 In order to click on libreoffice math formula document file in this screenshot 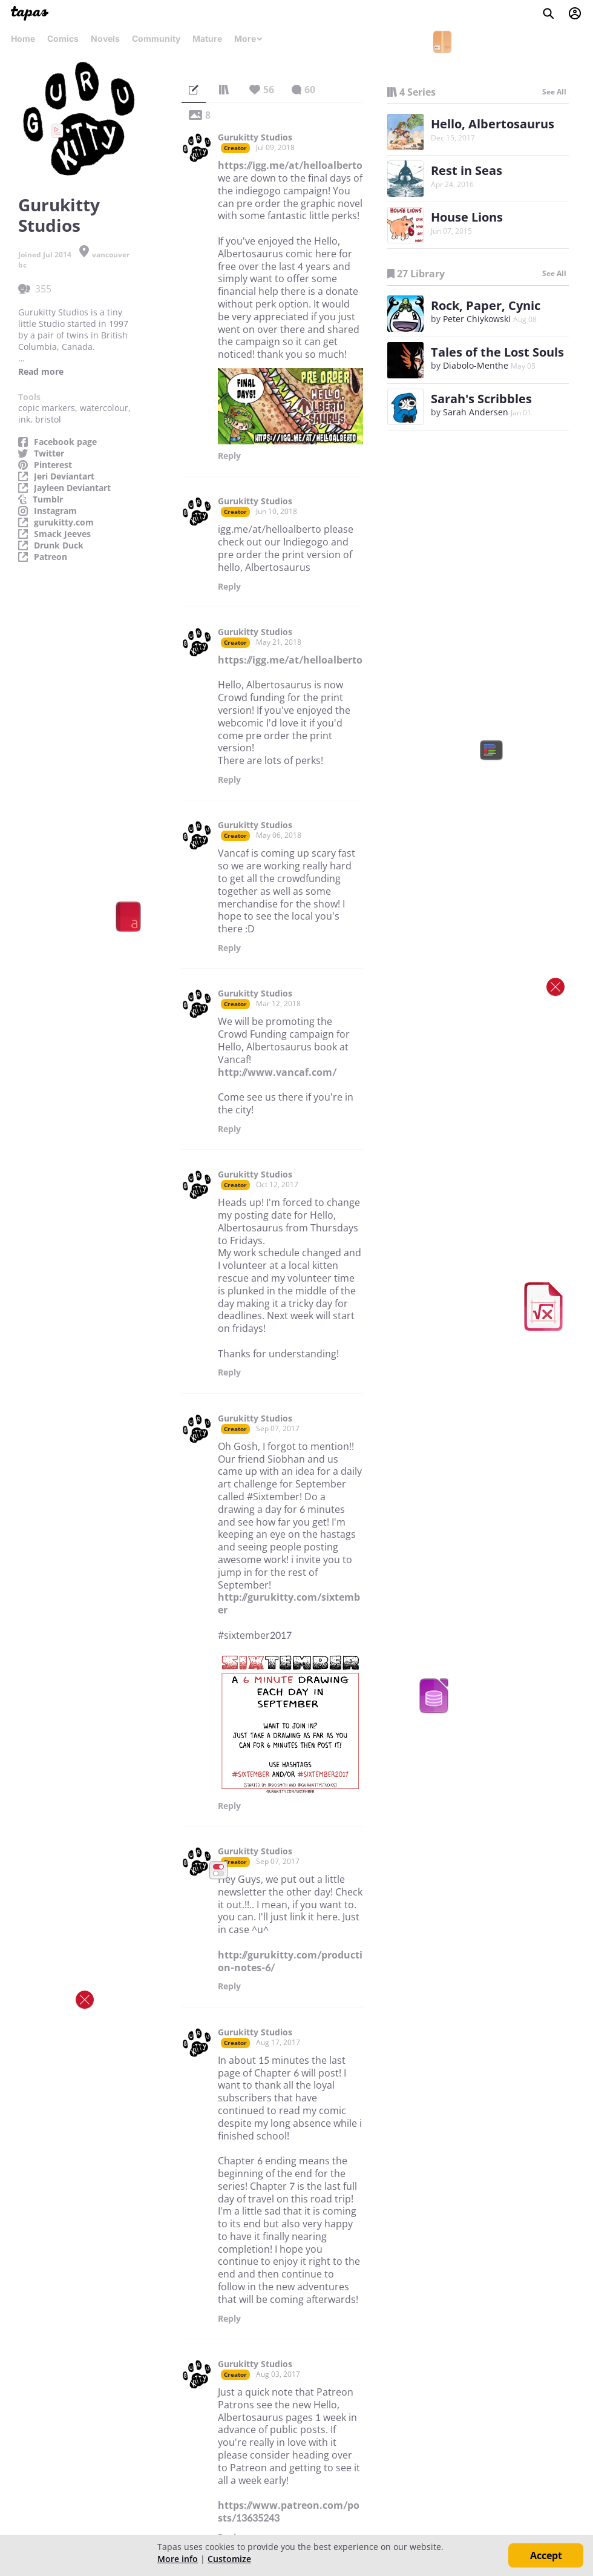, I will do `click(543, 1306)`.